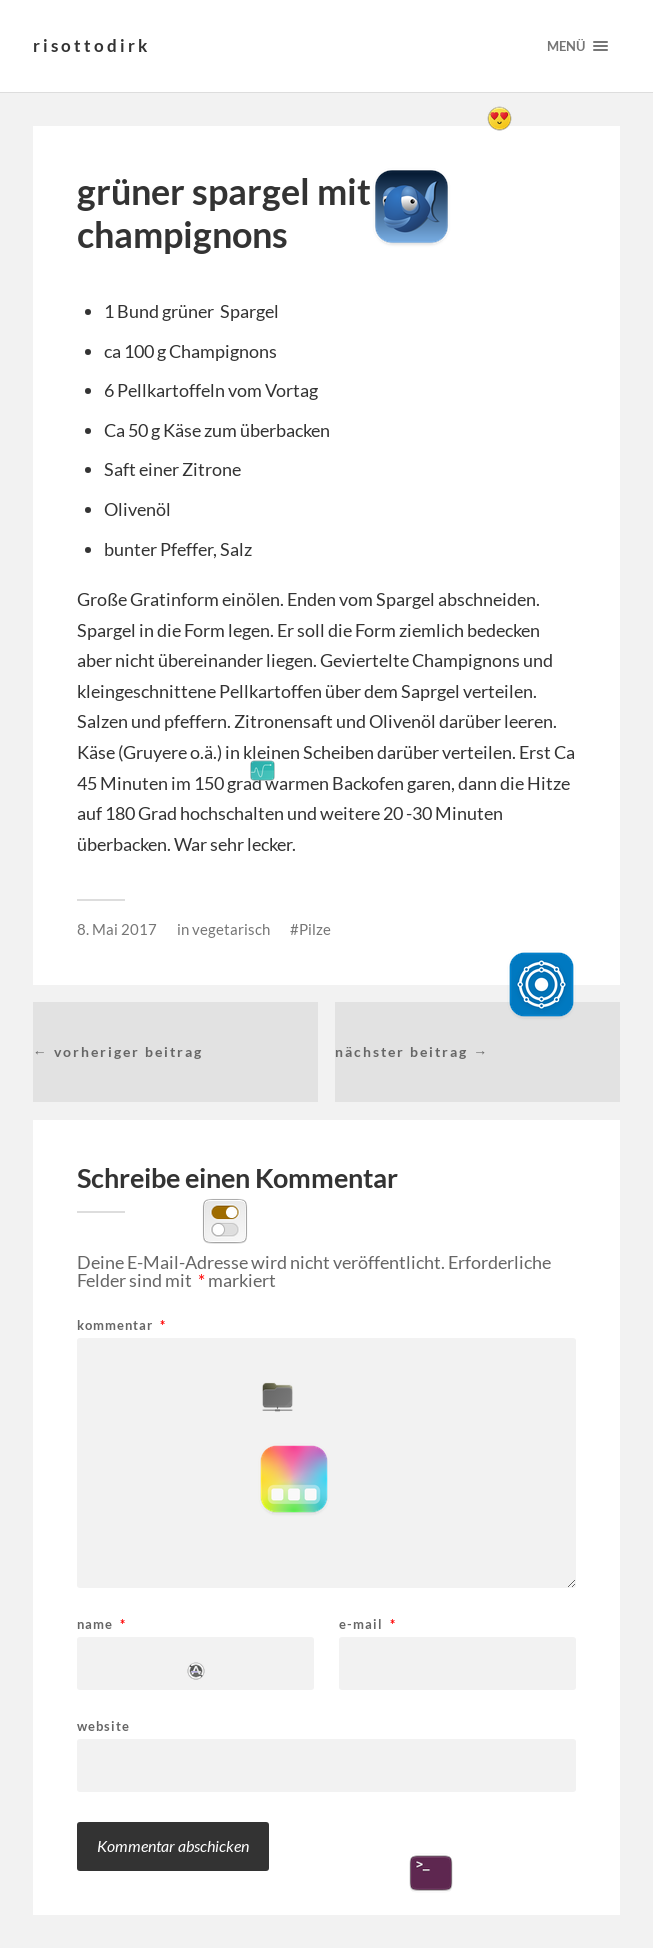 The height and width of the screenshot is (1948, 653). Describe the element at coordinates (196, 1671) in the screenshot. I see `open the software update manager` at that location.